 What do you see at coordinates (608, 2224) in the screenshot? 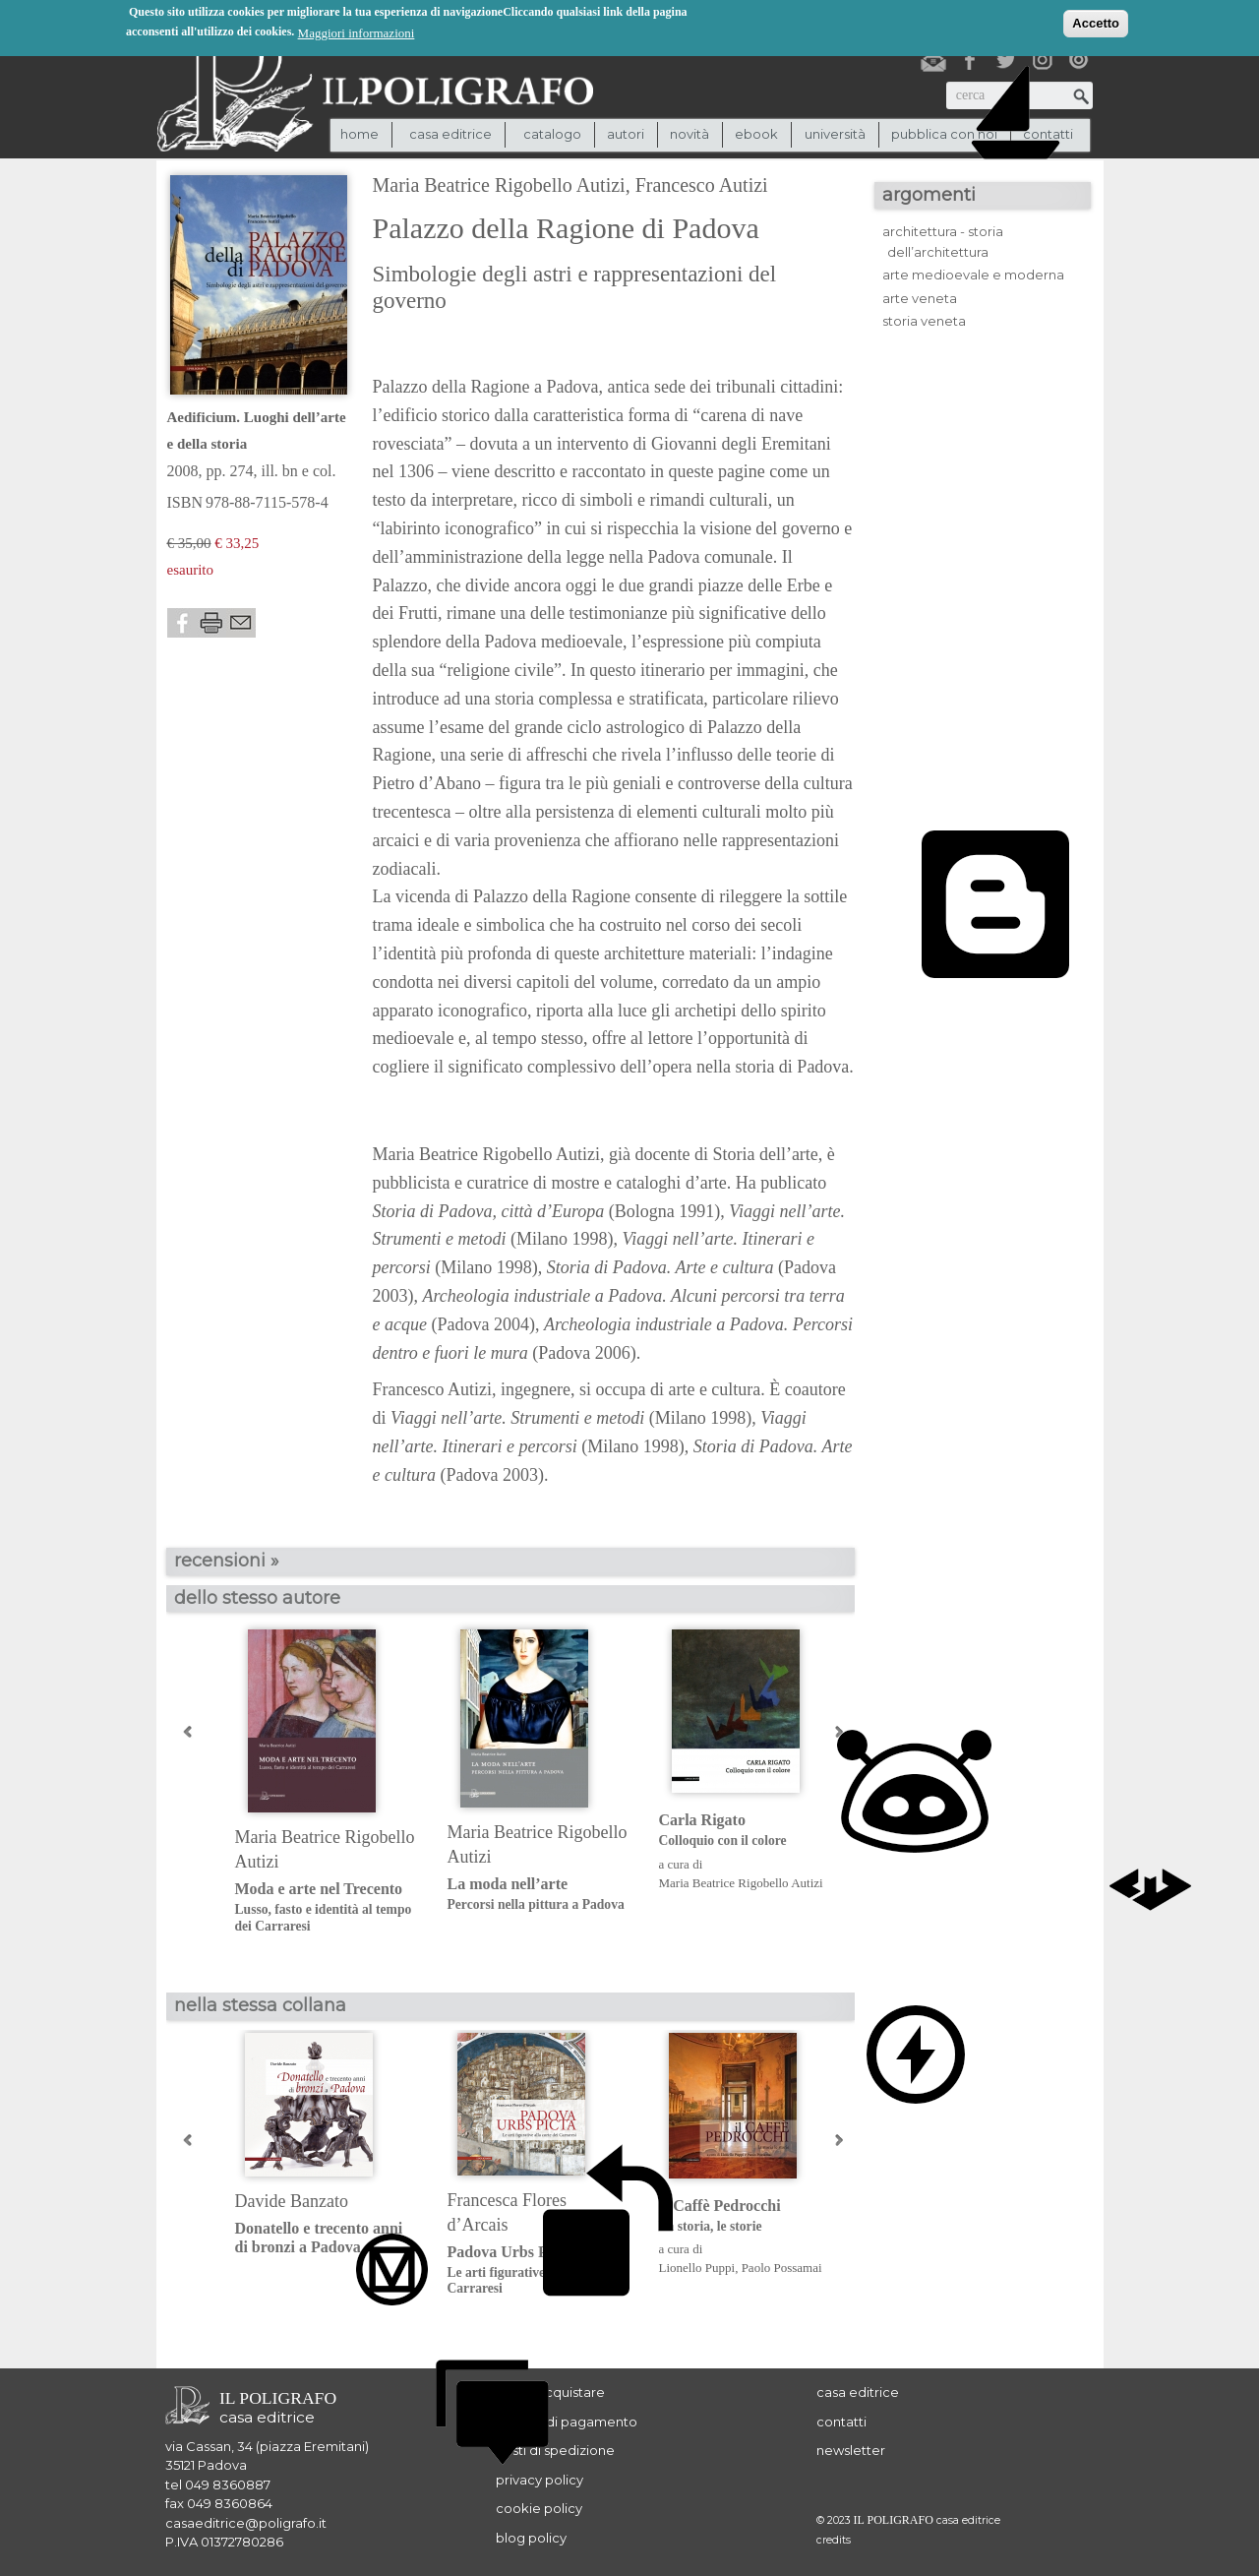
I see `rotate object counterclockwise` at bounding box center [608, 2224].